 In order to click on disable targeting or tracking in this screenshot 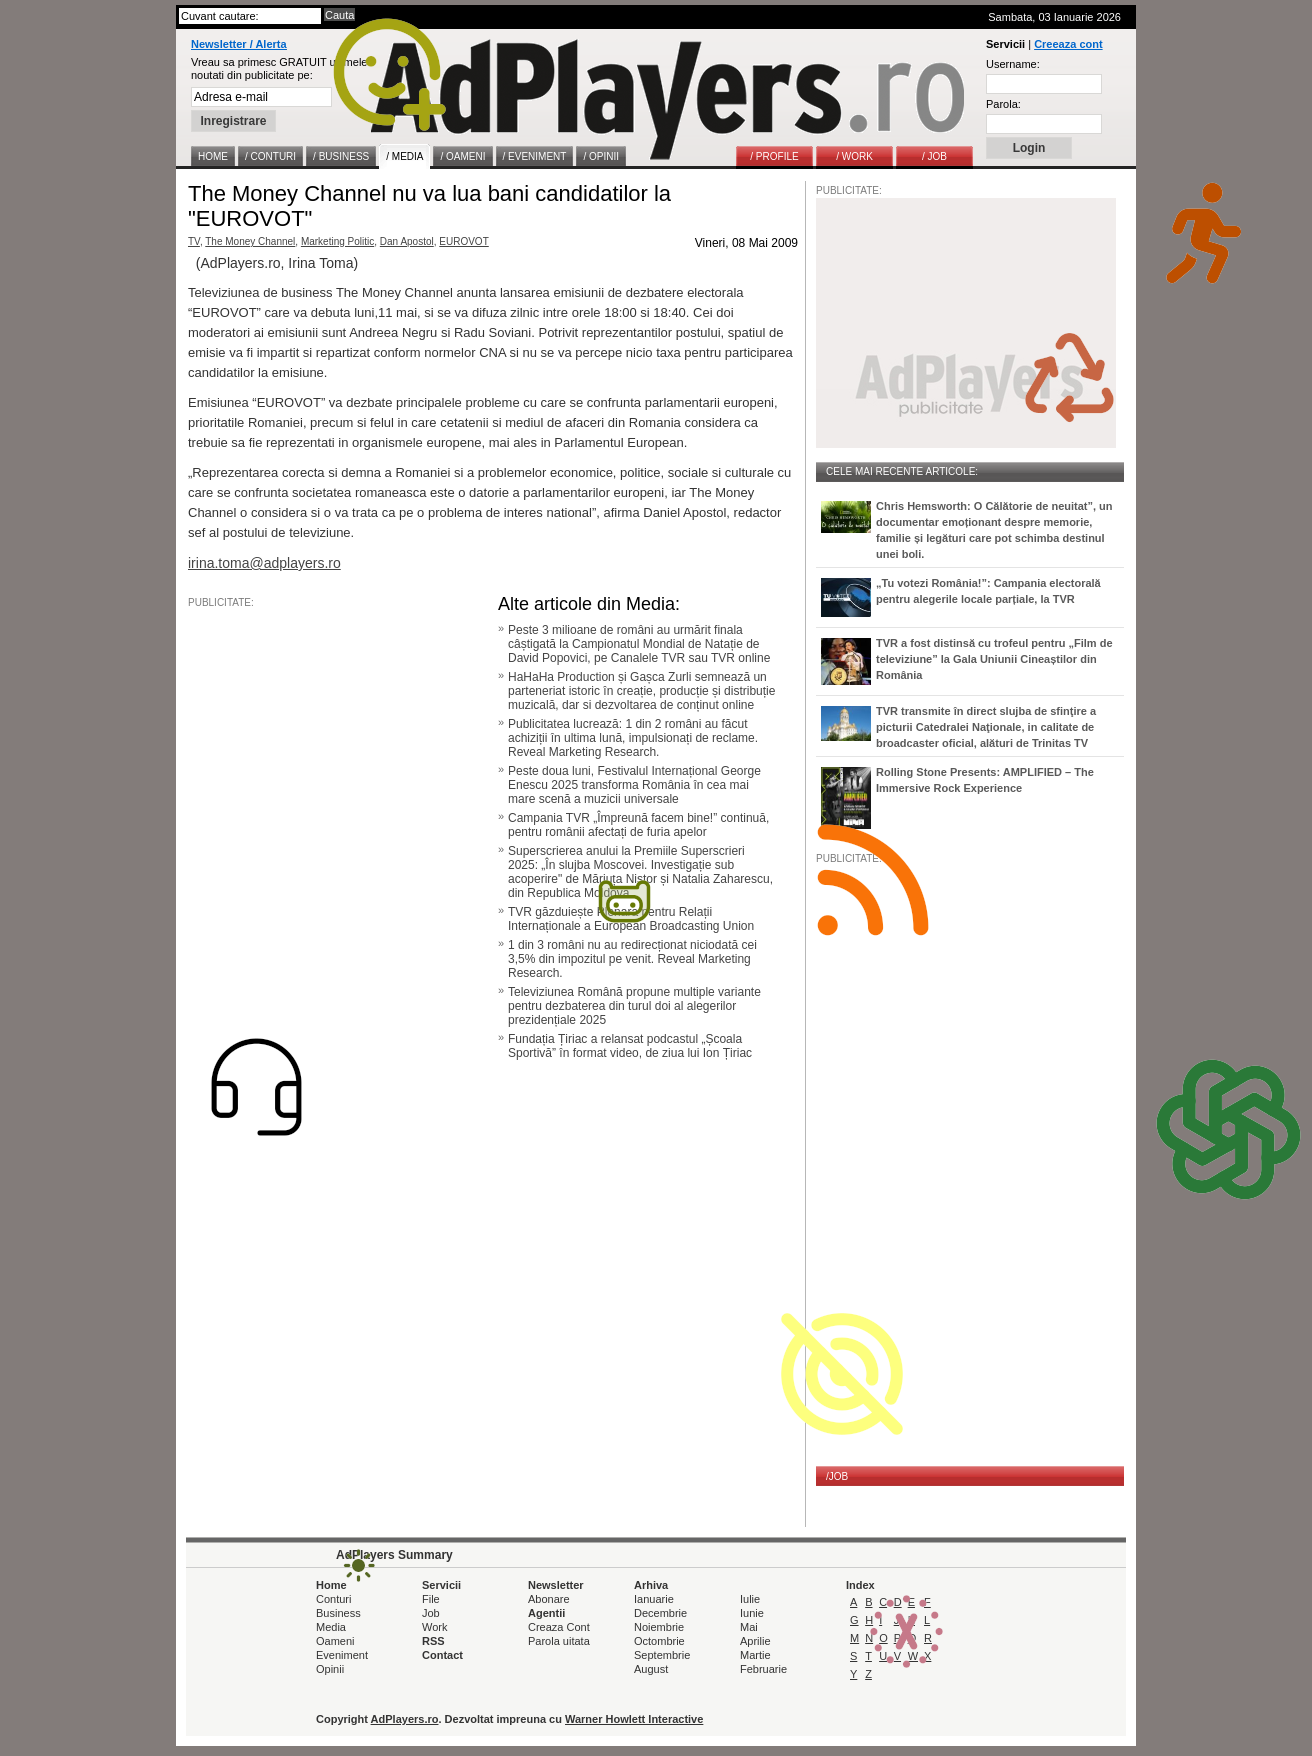, I will do `click(842, 1374)`.